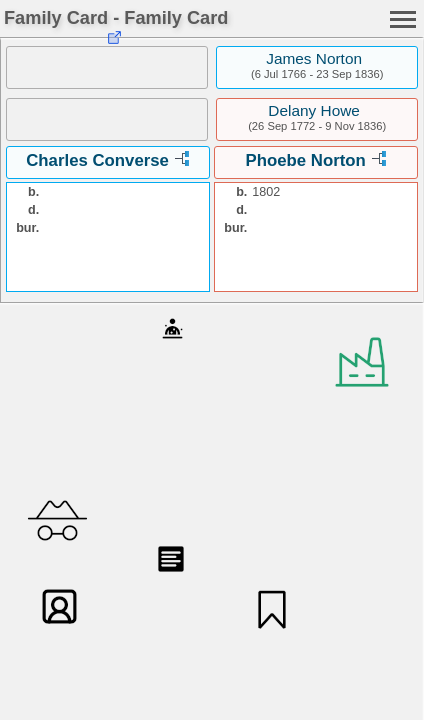  Describe the element at coordinates (114, 37) in the screenshot. I see `open link in a new window or tab` at that location.